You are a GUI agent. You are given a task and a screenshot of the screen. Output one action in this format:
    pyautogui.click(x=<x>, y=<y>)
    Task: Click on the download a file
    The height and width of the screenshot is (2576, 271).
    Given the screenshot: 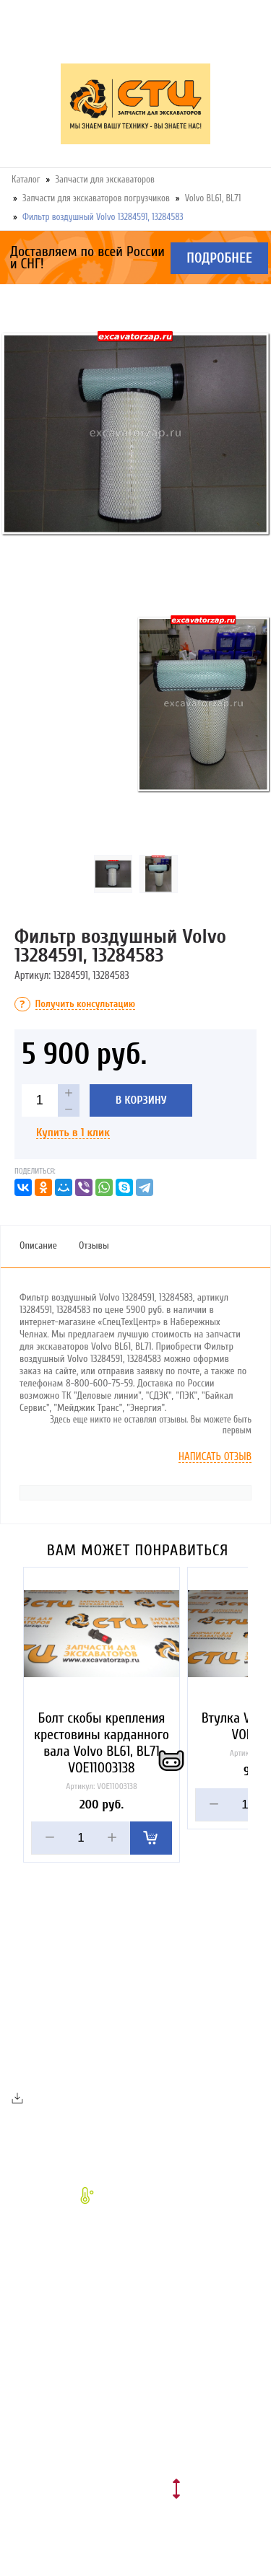 What is the action you would take?
    pyautogui.click(x=17, y=2098)
    